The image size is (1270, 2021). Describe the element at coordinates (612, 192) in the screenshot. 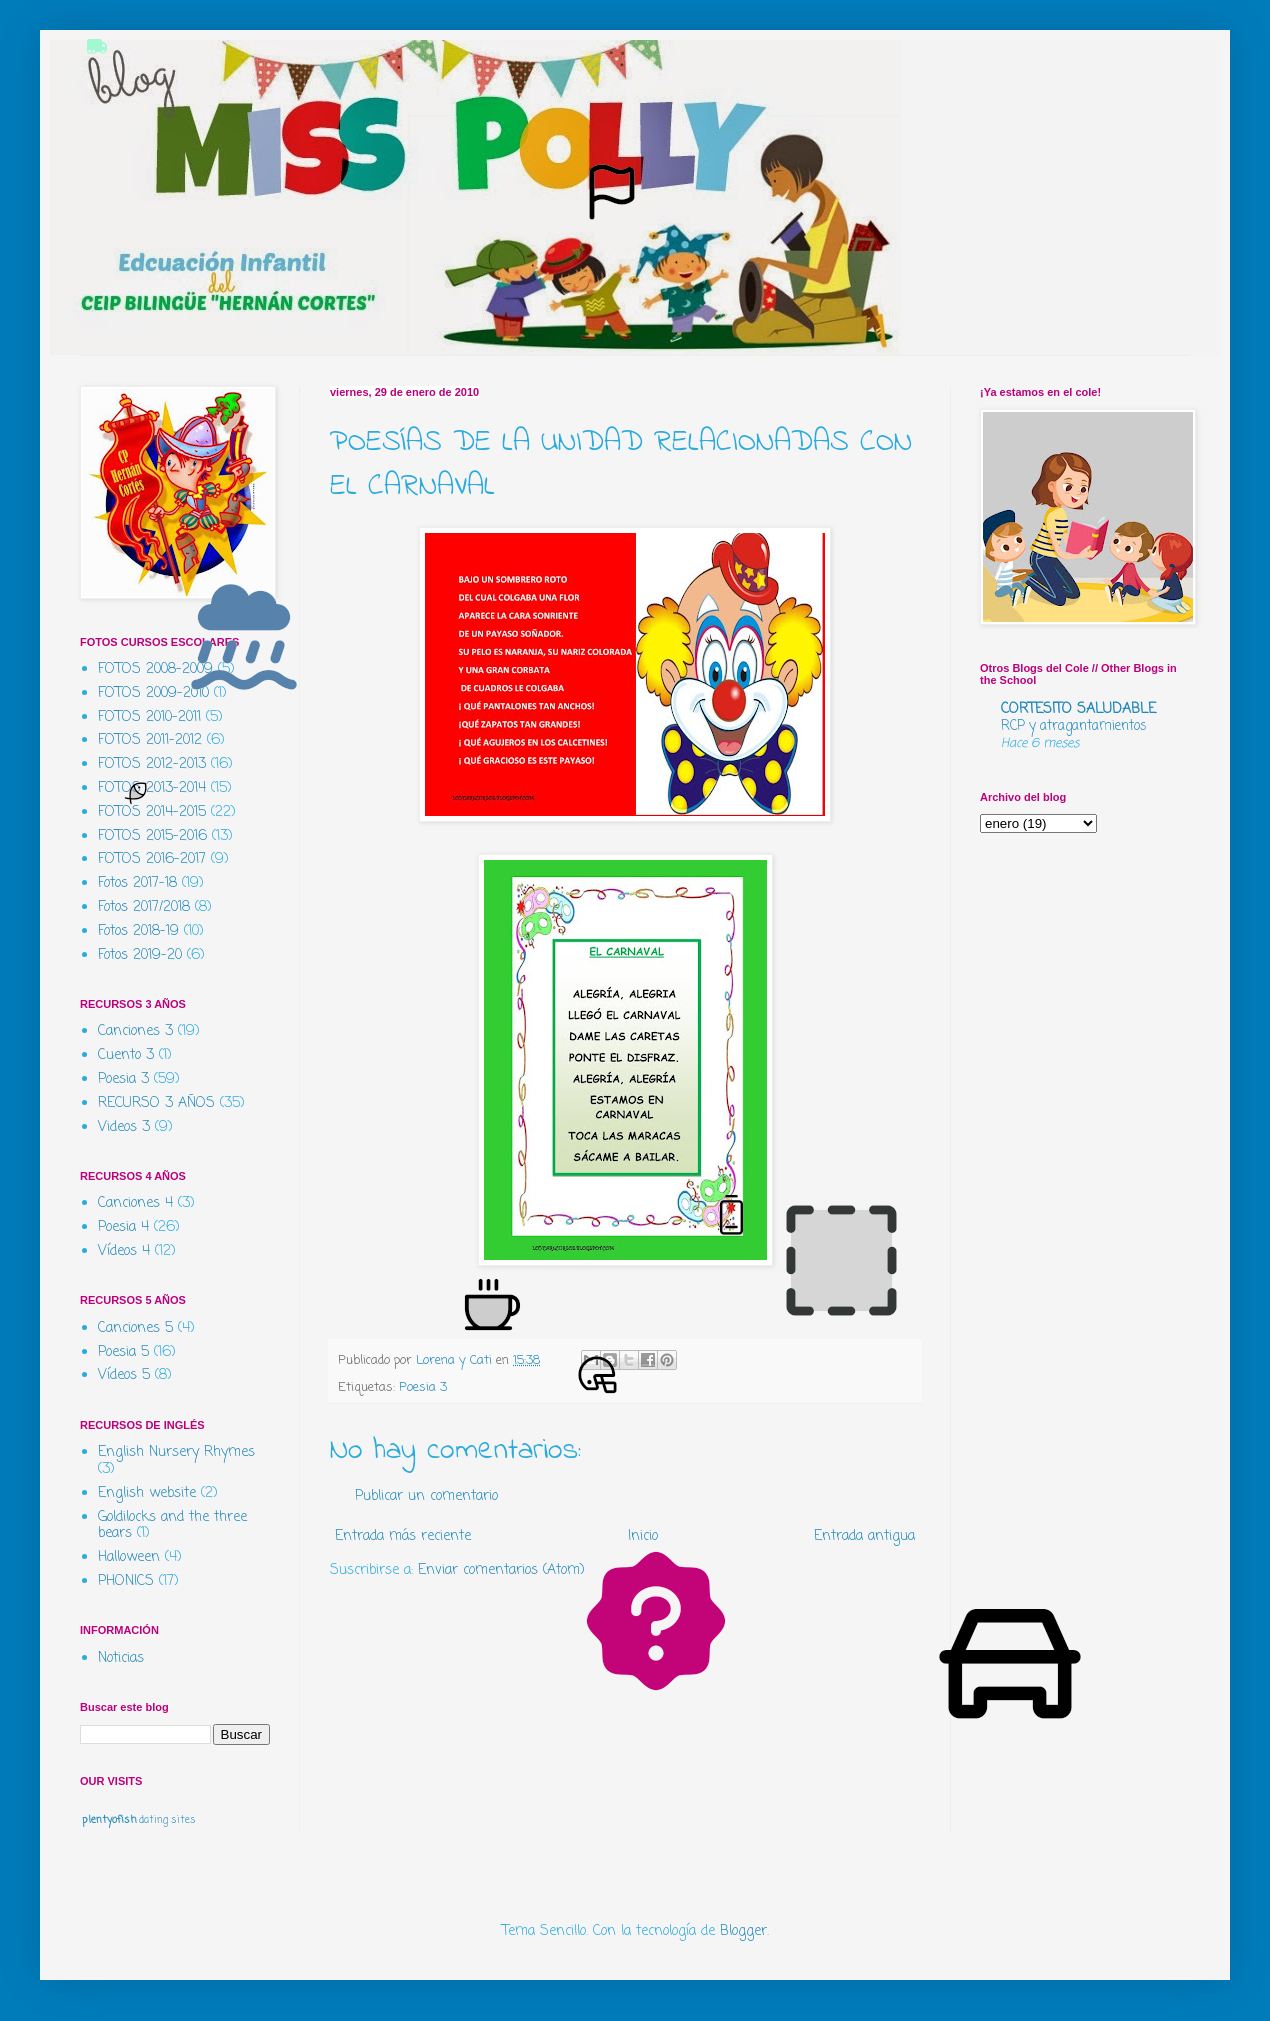

I see `flag or bookmark an item for follow-up` at that location.